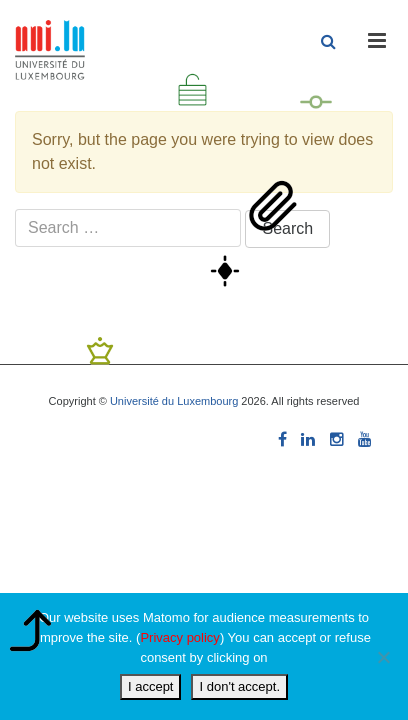  Describe the element at coordinates (225, 271) in the screenshot. I see `center-align keyframes on the timeline` at that location.